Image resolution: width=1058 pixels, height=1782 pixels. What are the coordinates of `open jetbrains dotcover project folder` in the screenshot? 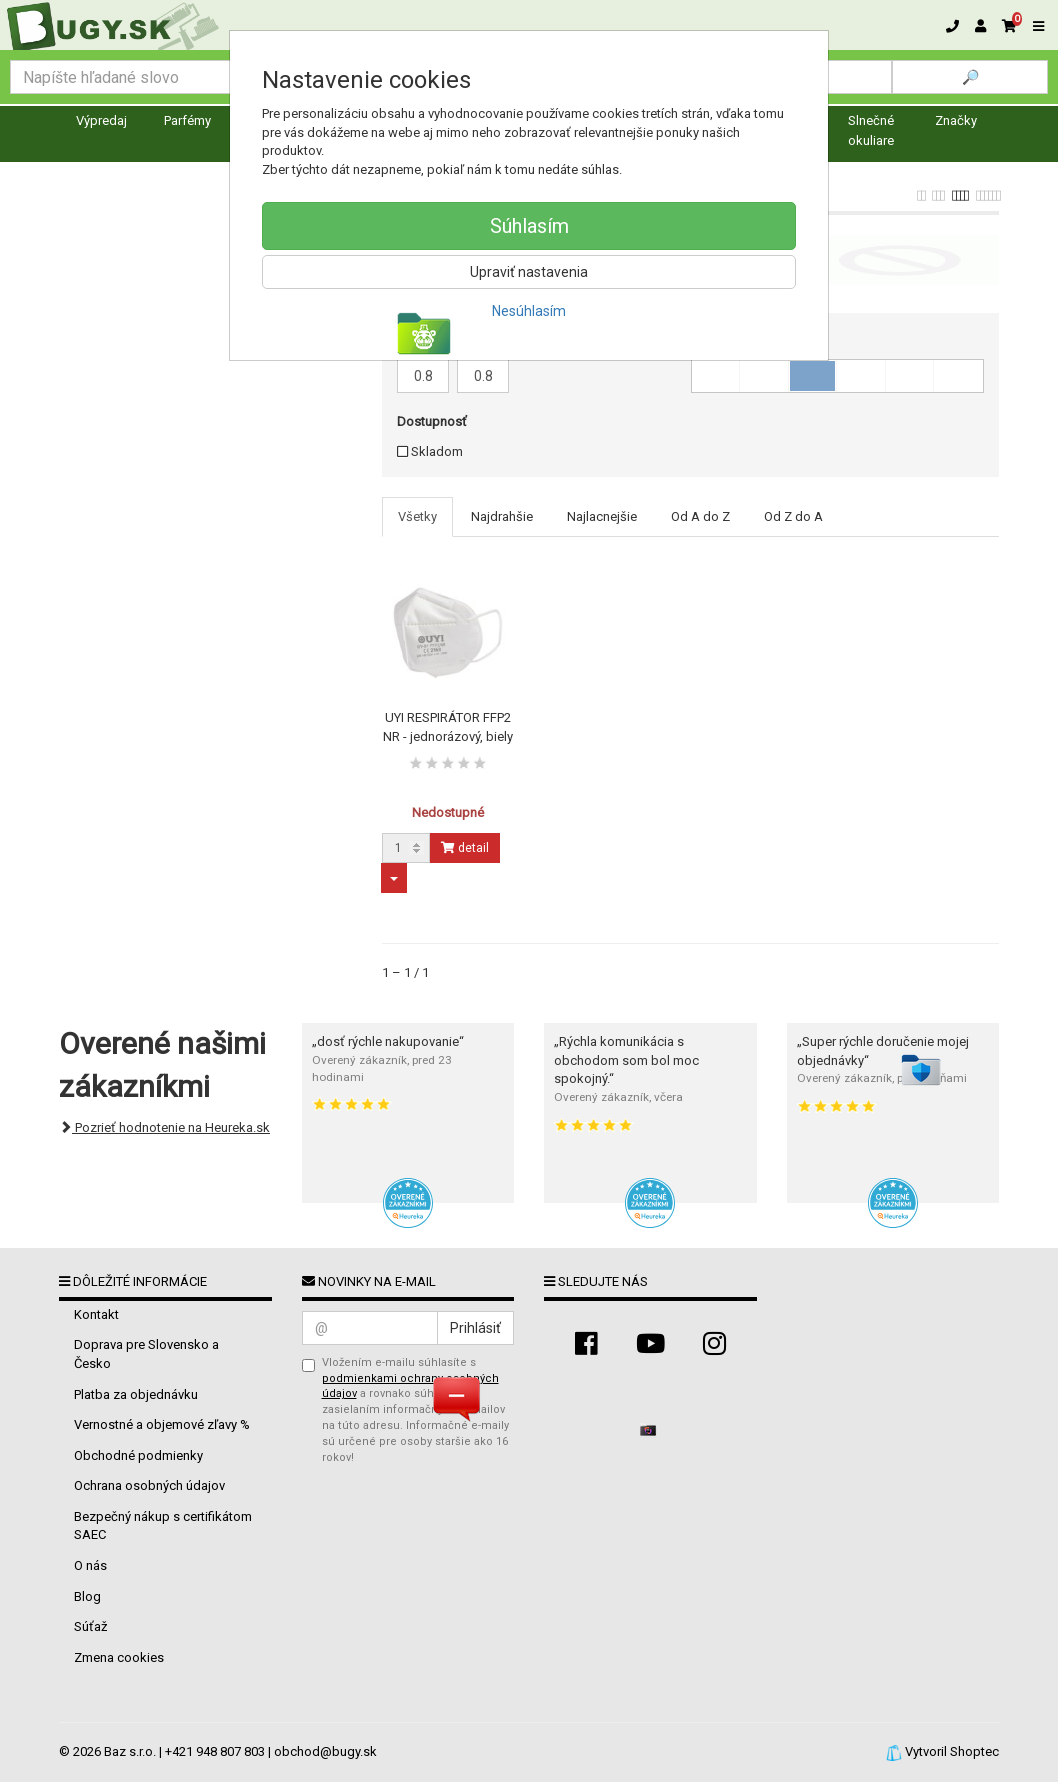 It's located at (648, 1430).